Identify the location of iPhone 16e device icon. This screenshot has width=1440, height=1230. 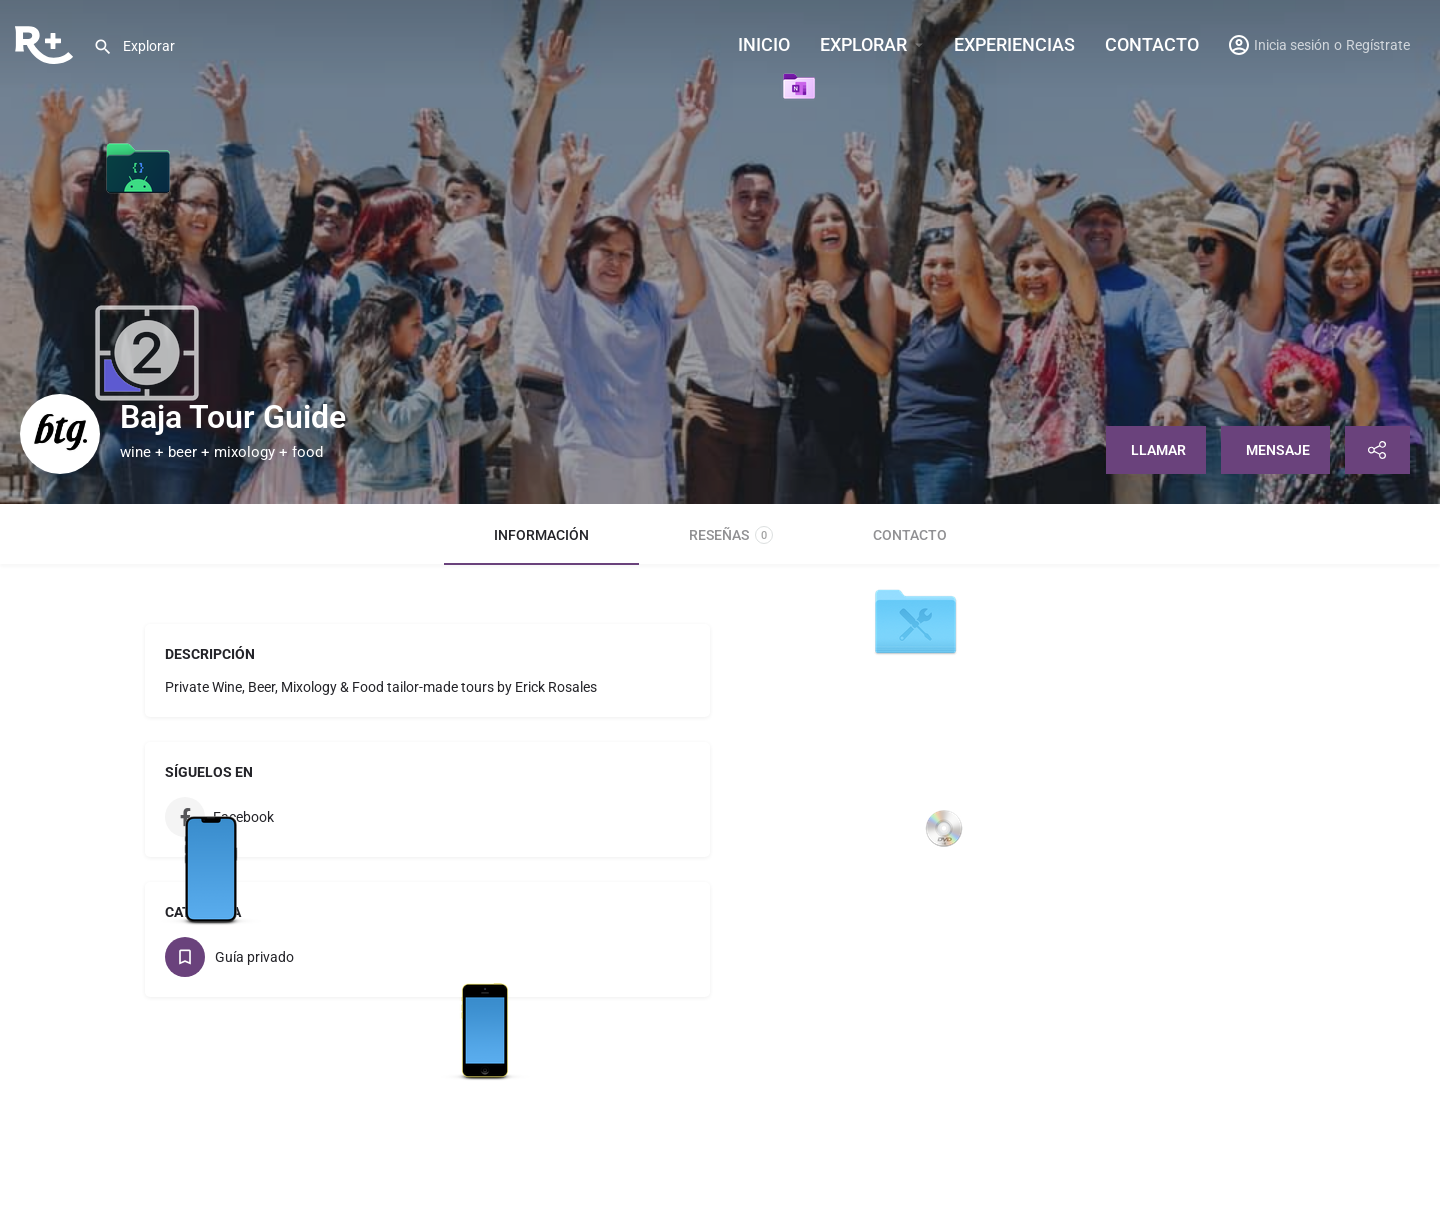
(211, 871).